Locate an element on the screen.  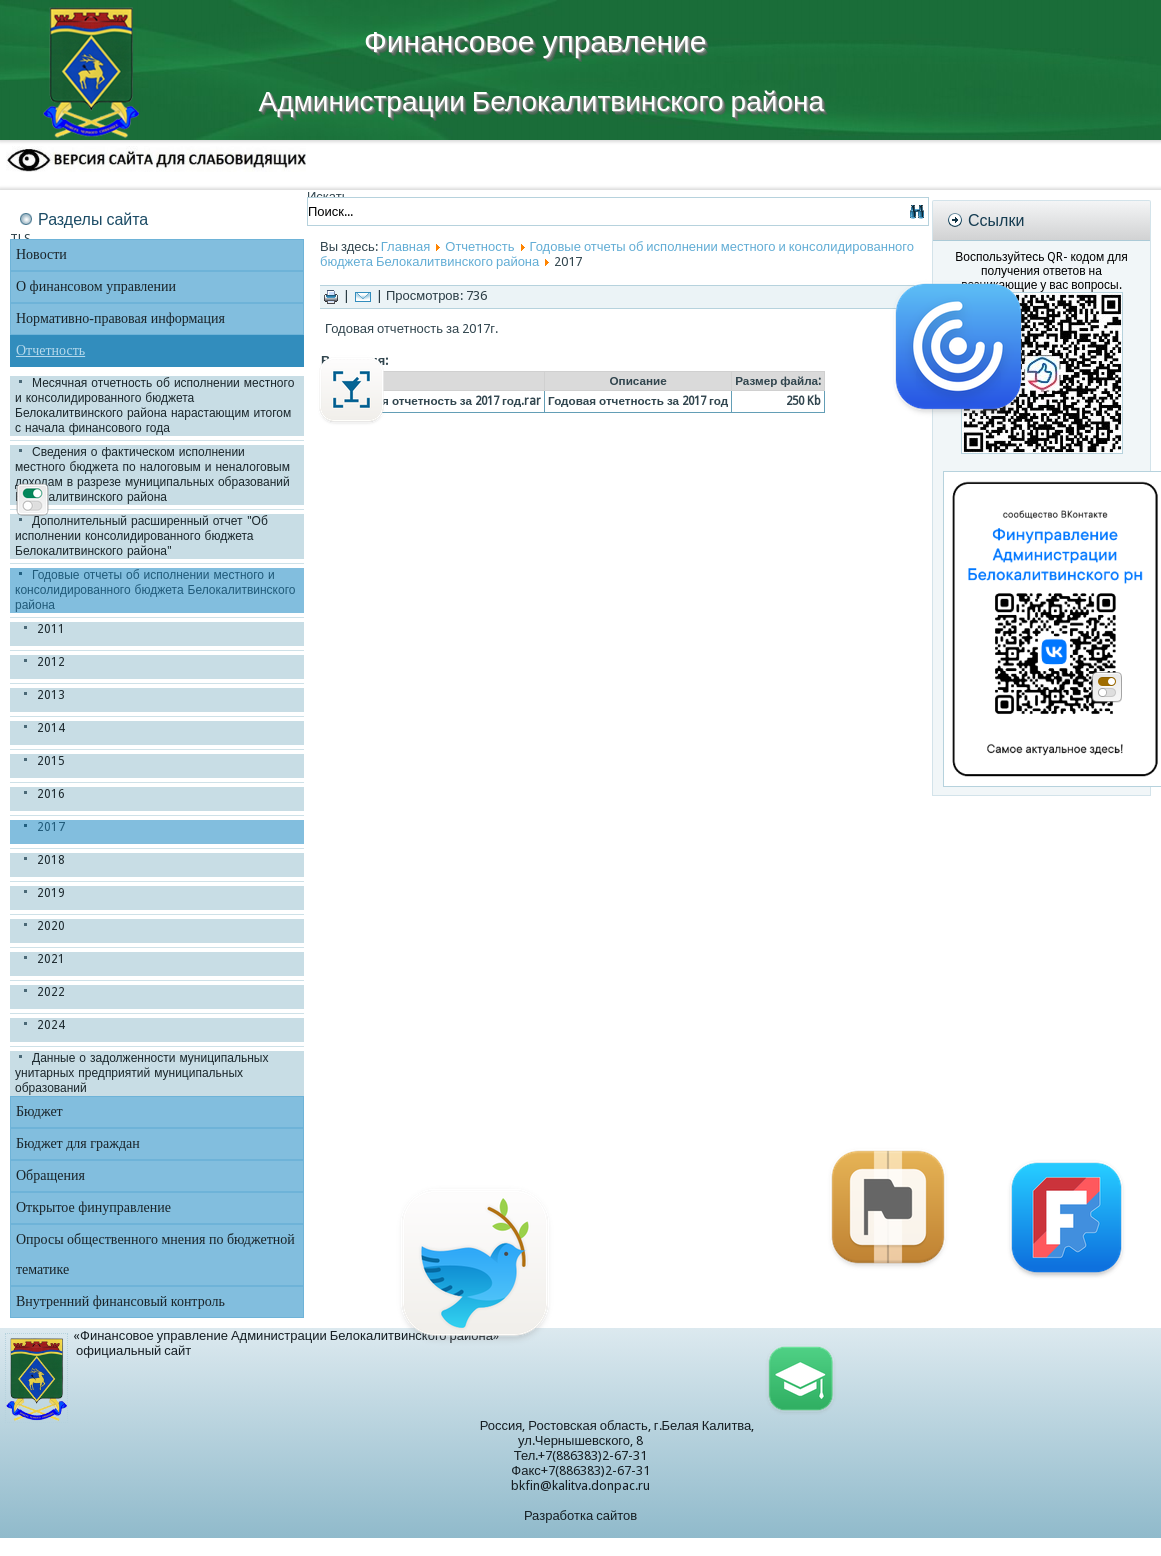
open the kindd application is located at coordinates (475, 1263).